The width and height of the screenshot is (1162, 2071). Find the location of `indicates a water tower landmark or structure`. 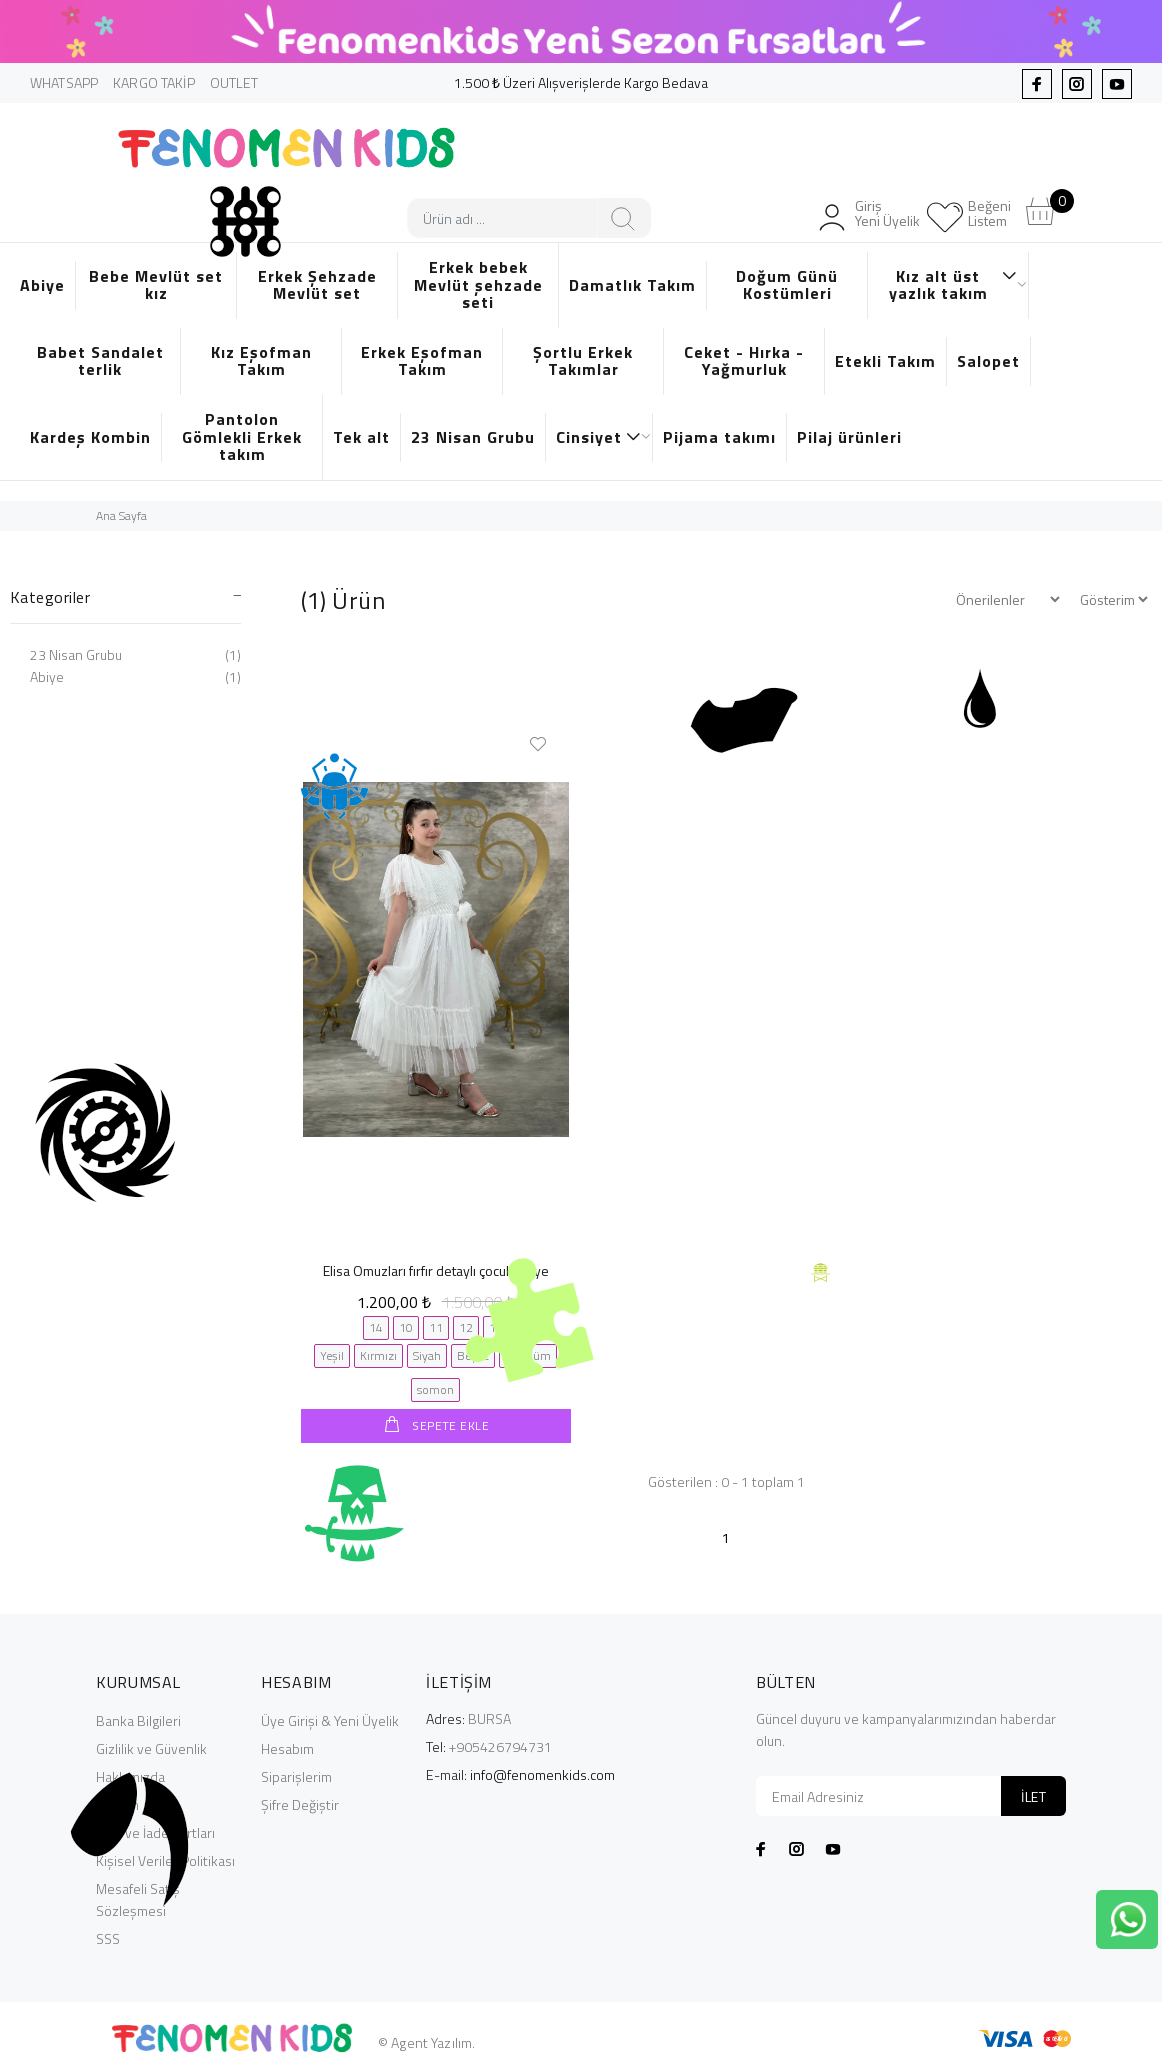

indicates a water tower landmark or structure is located at coordinates (820, 1272).